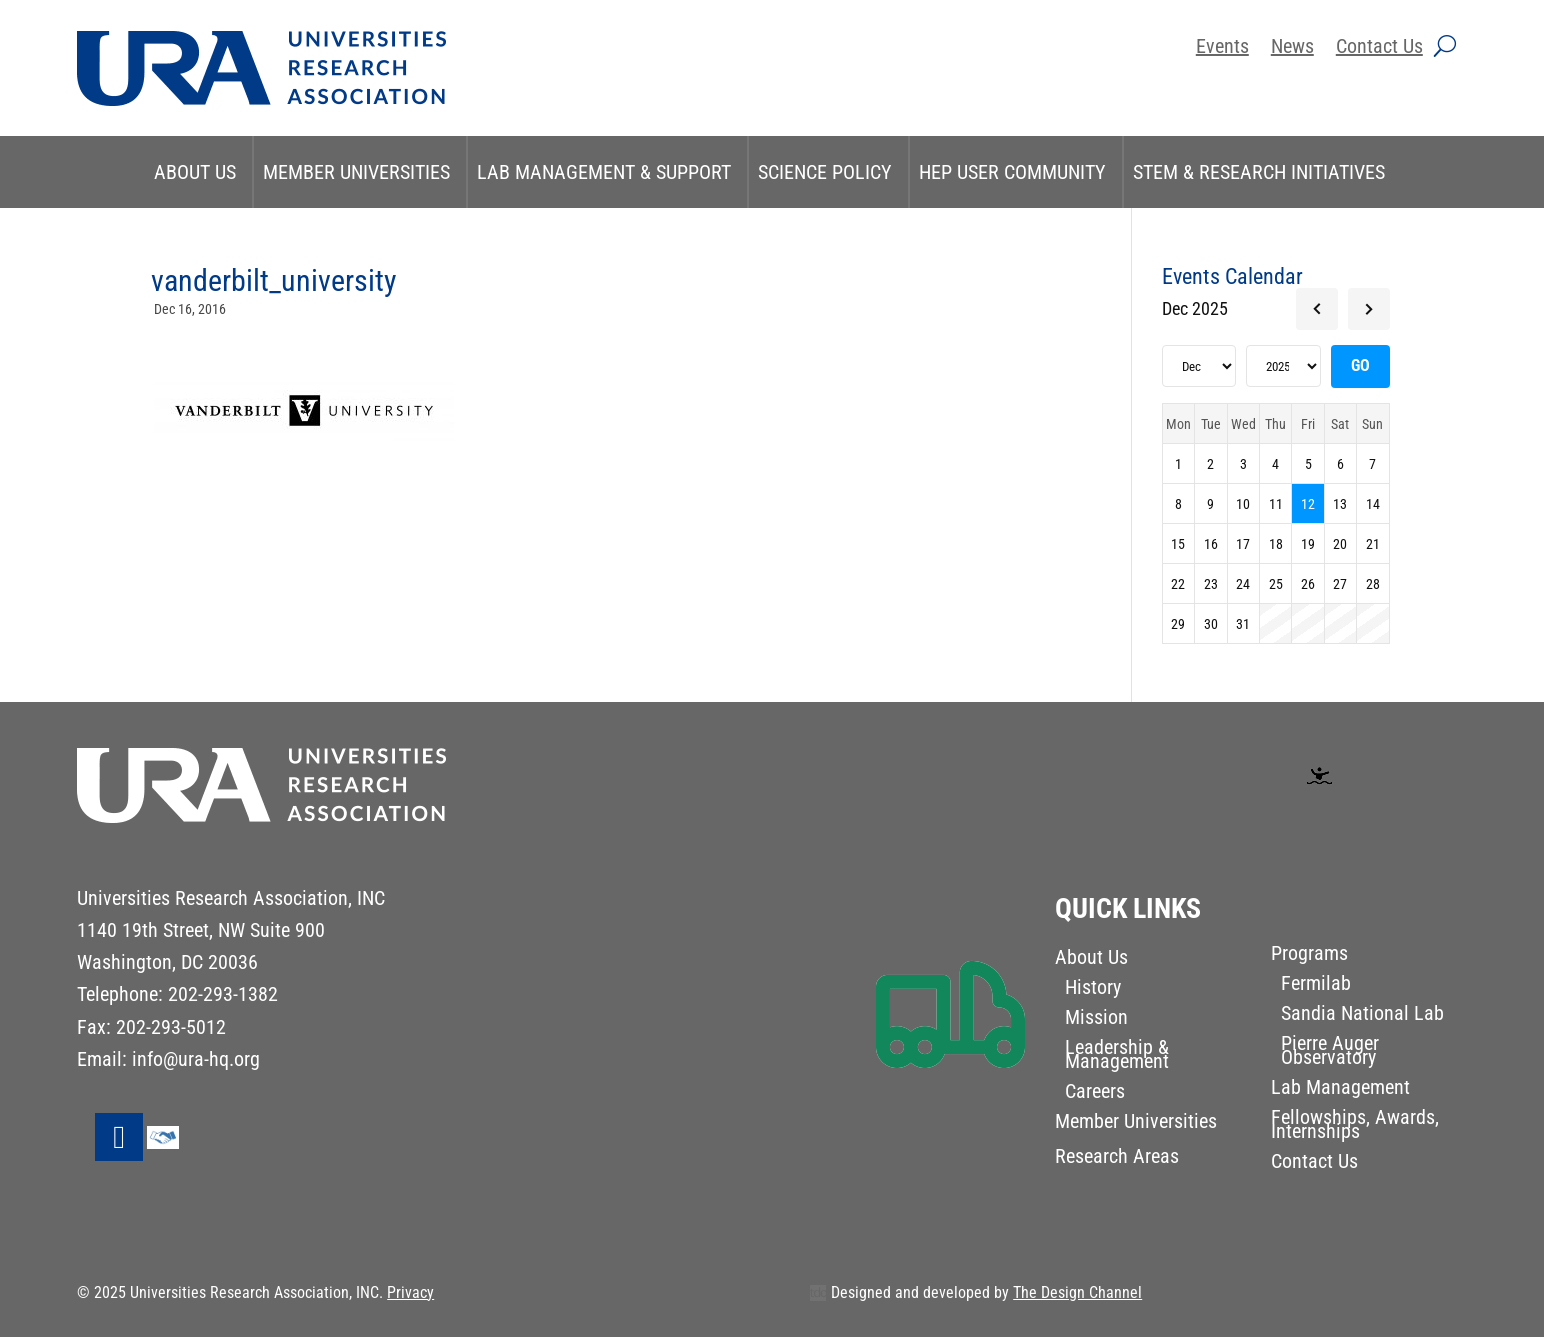 Image resolution: width=1544 pixels, height=1337 pixels. What do you see at coordinates (950, 1014) in the screenshot?
I see `track shipping or delivery status` at bounding box center [950, 1014].